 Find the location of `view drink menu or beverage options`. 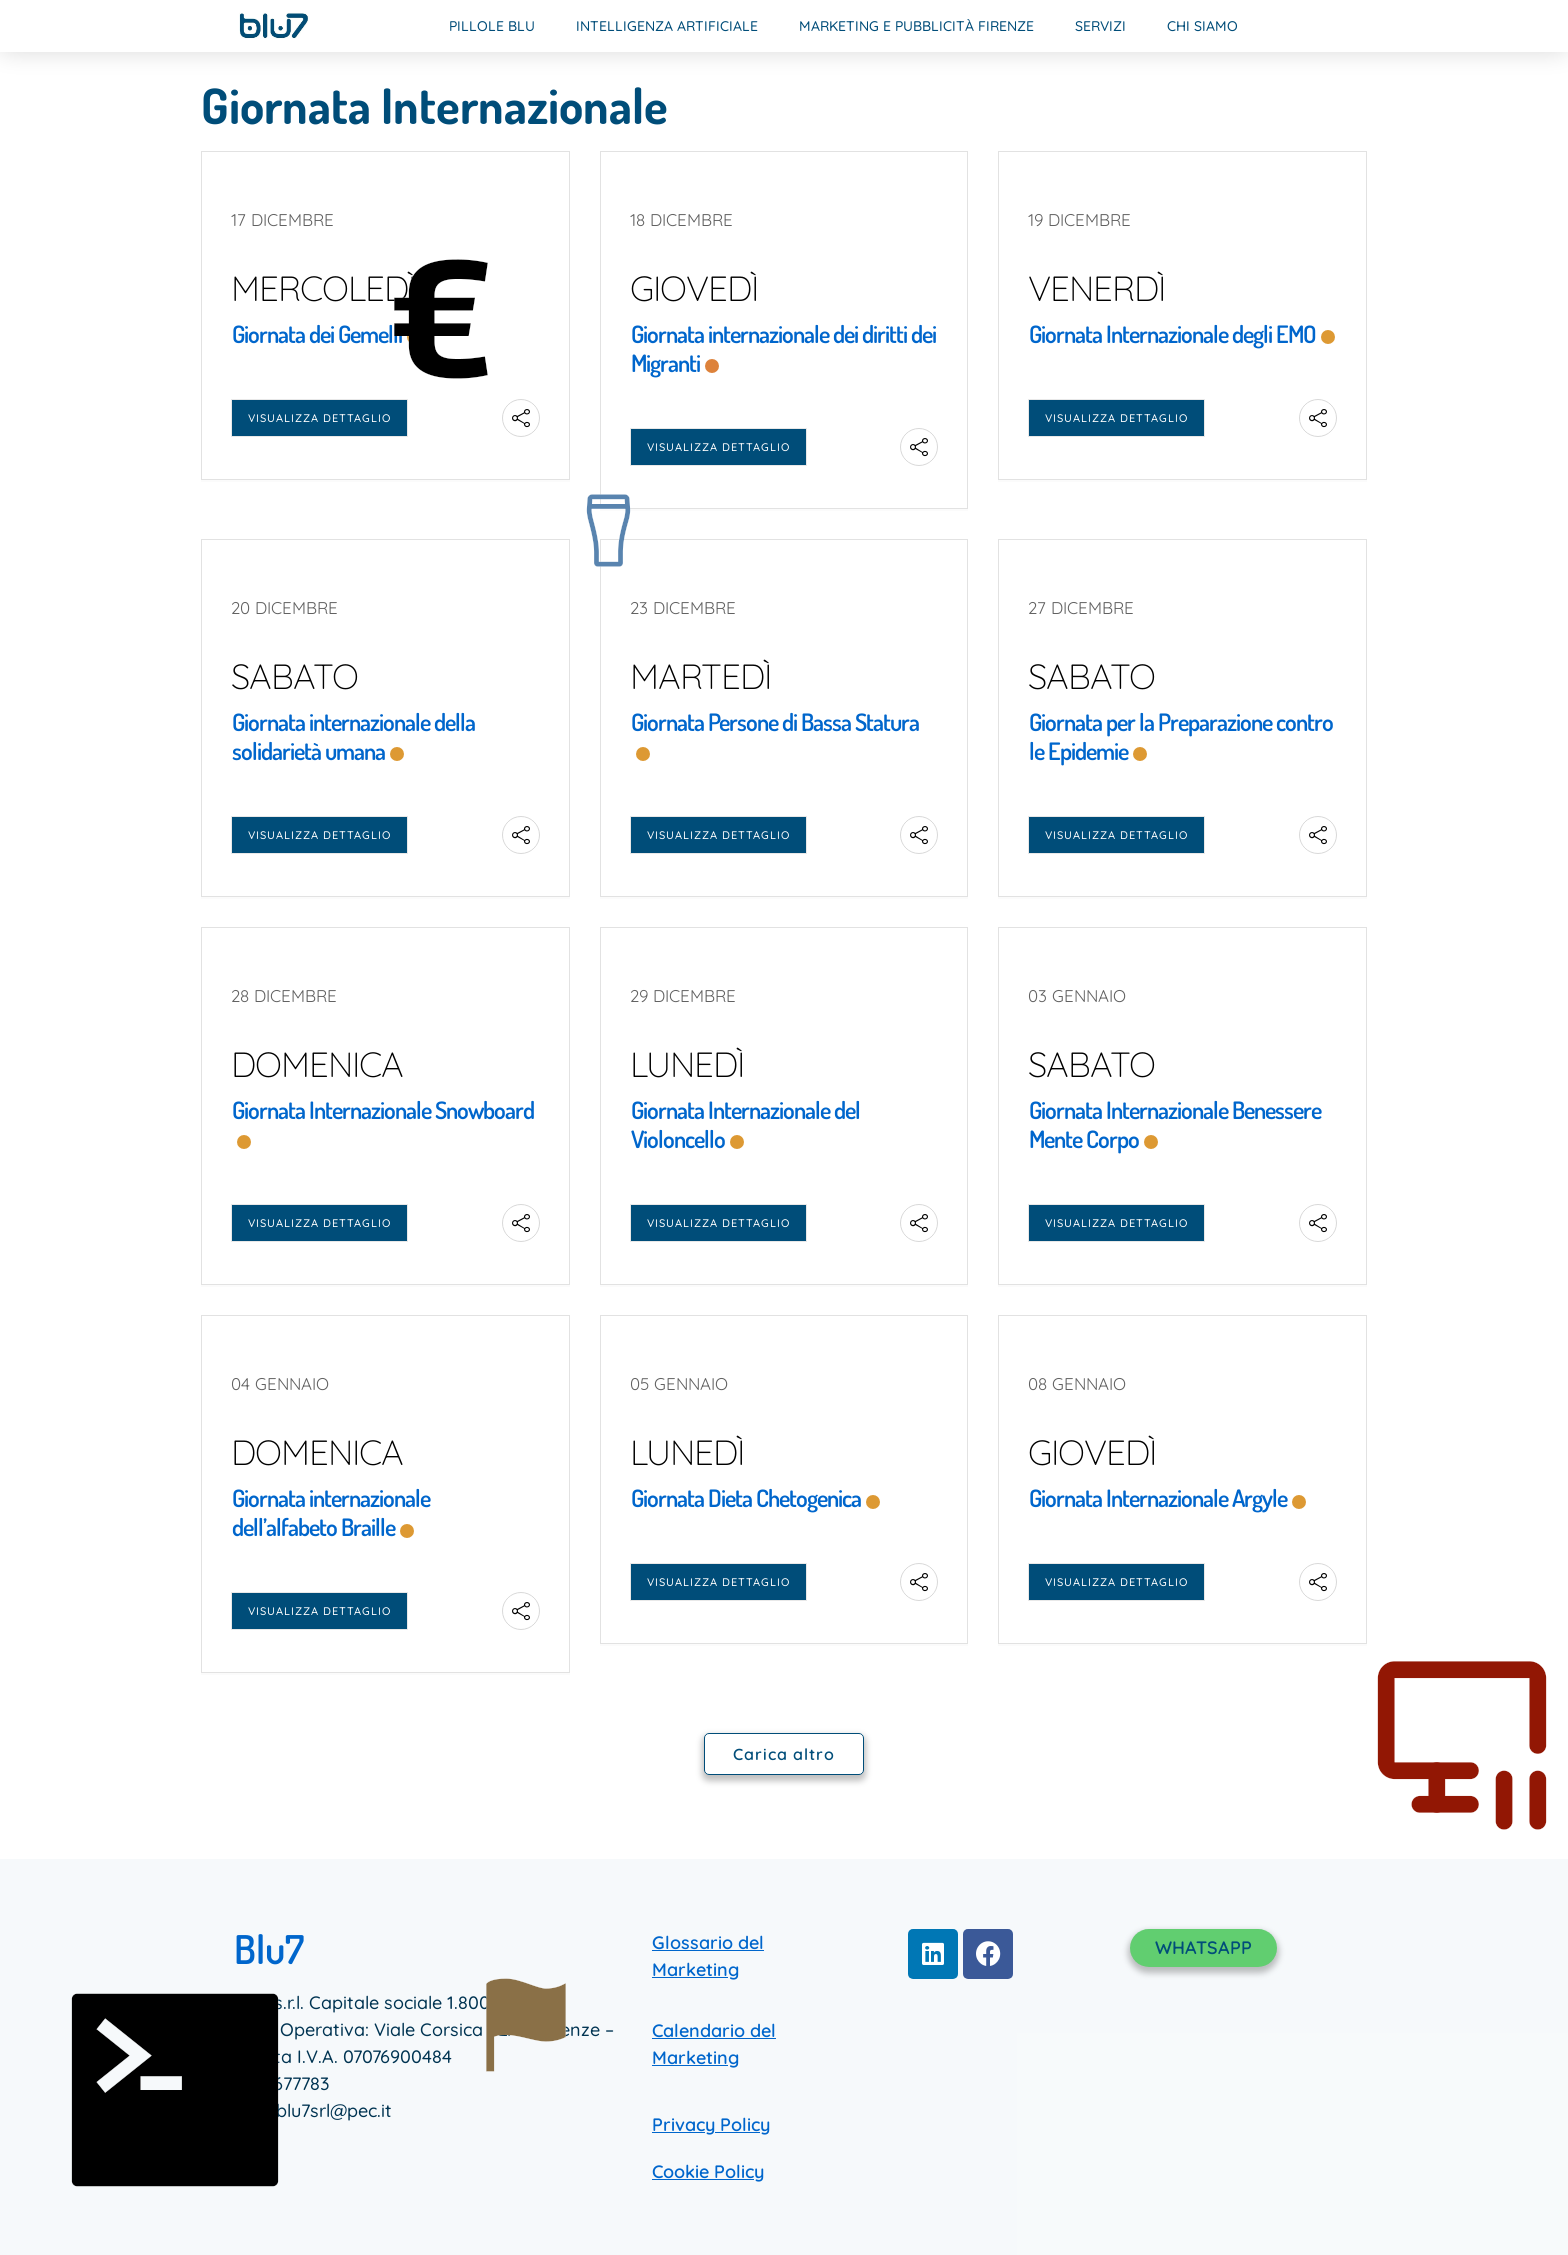

view drink menu or beverage options is located at coordinates (608, 530).